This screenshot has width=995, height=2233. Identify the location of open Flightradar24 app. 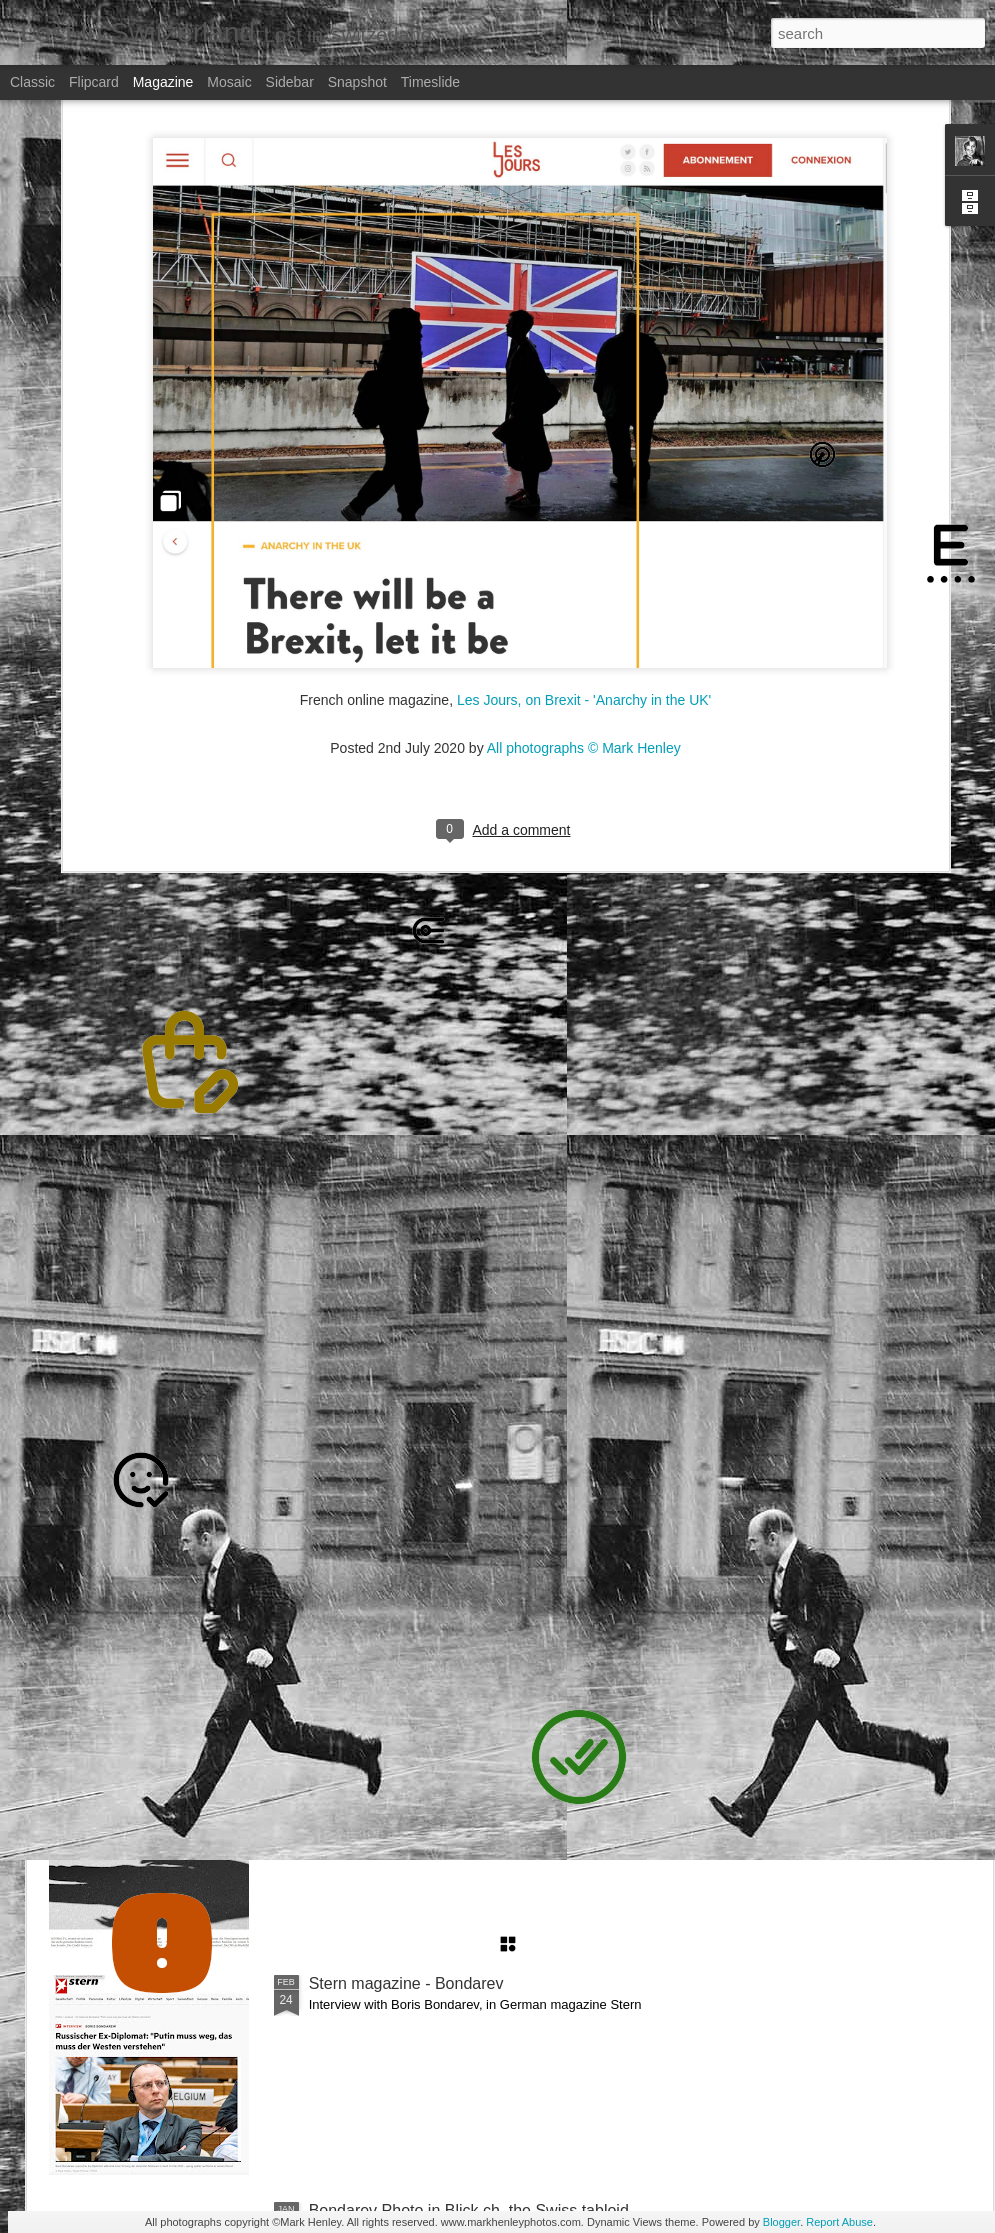
(822, 454).